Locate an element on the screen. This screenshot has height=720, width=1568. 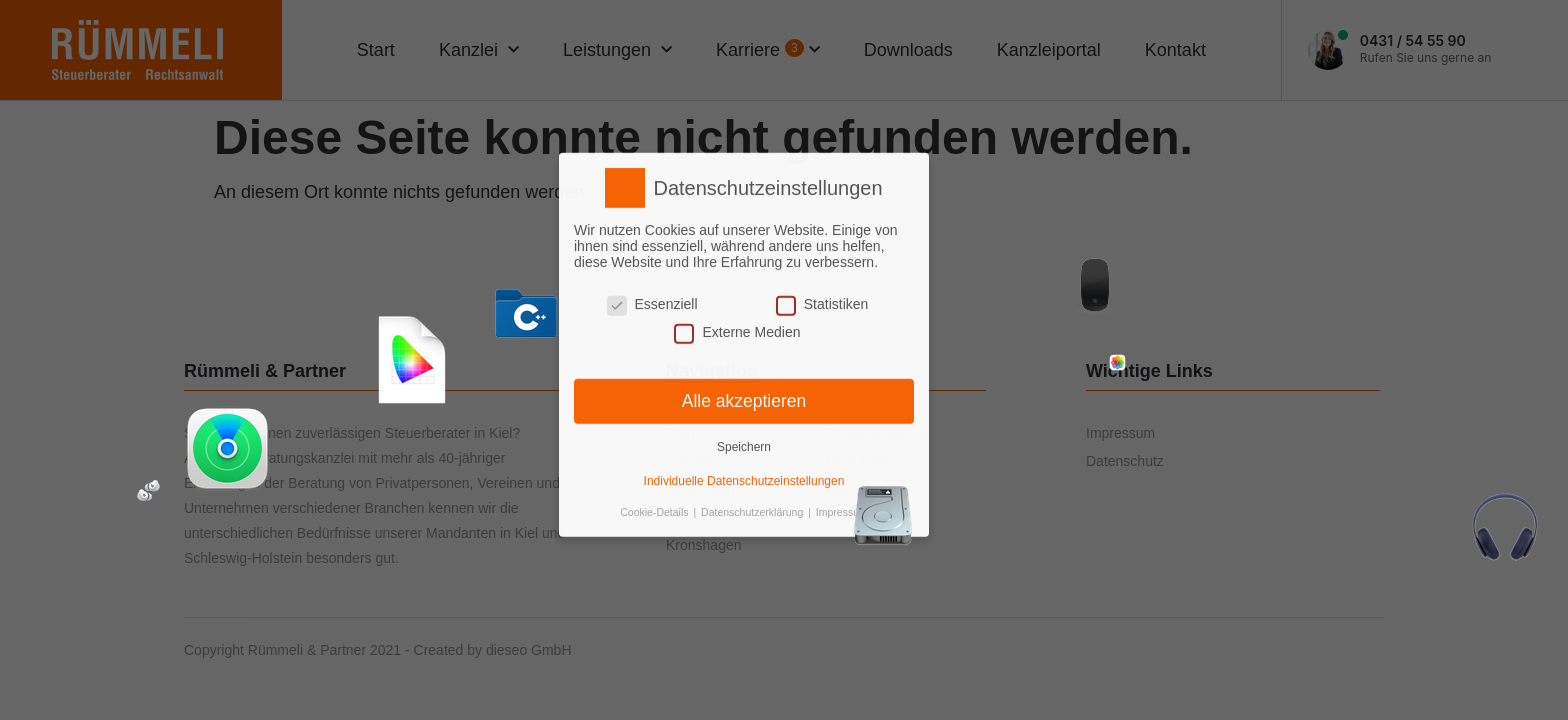
connect bluetooth headphones is located at coordinates (1505, 528).